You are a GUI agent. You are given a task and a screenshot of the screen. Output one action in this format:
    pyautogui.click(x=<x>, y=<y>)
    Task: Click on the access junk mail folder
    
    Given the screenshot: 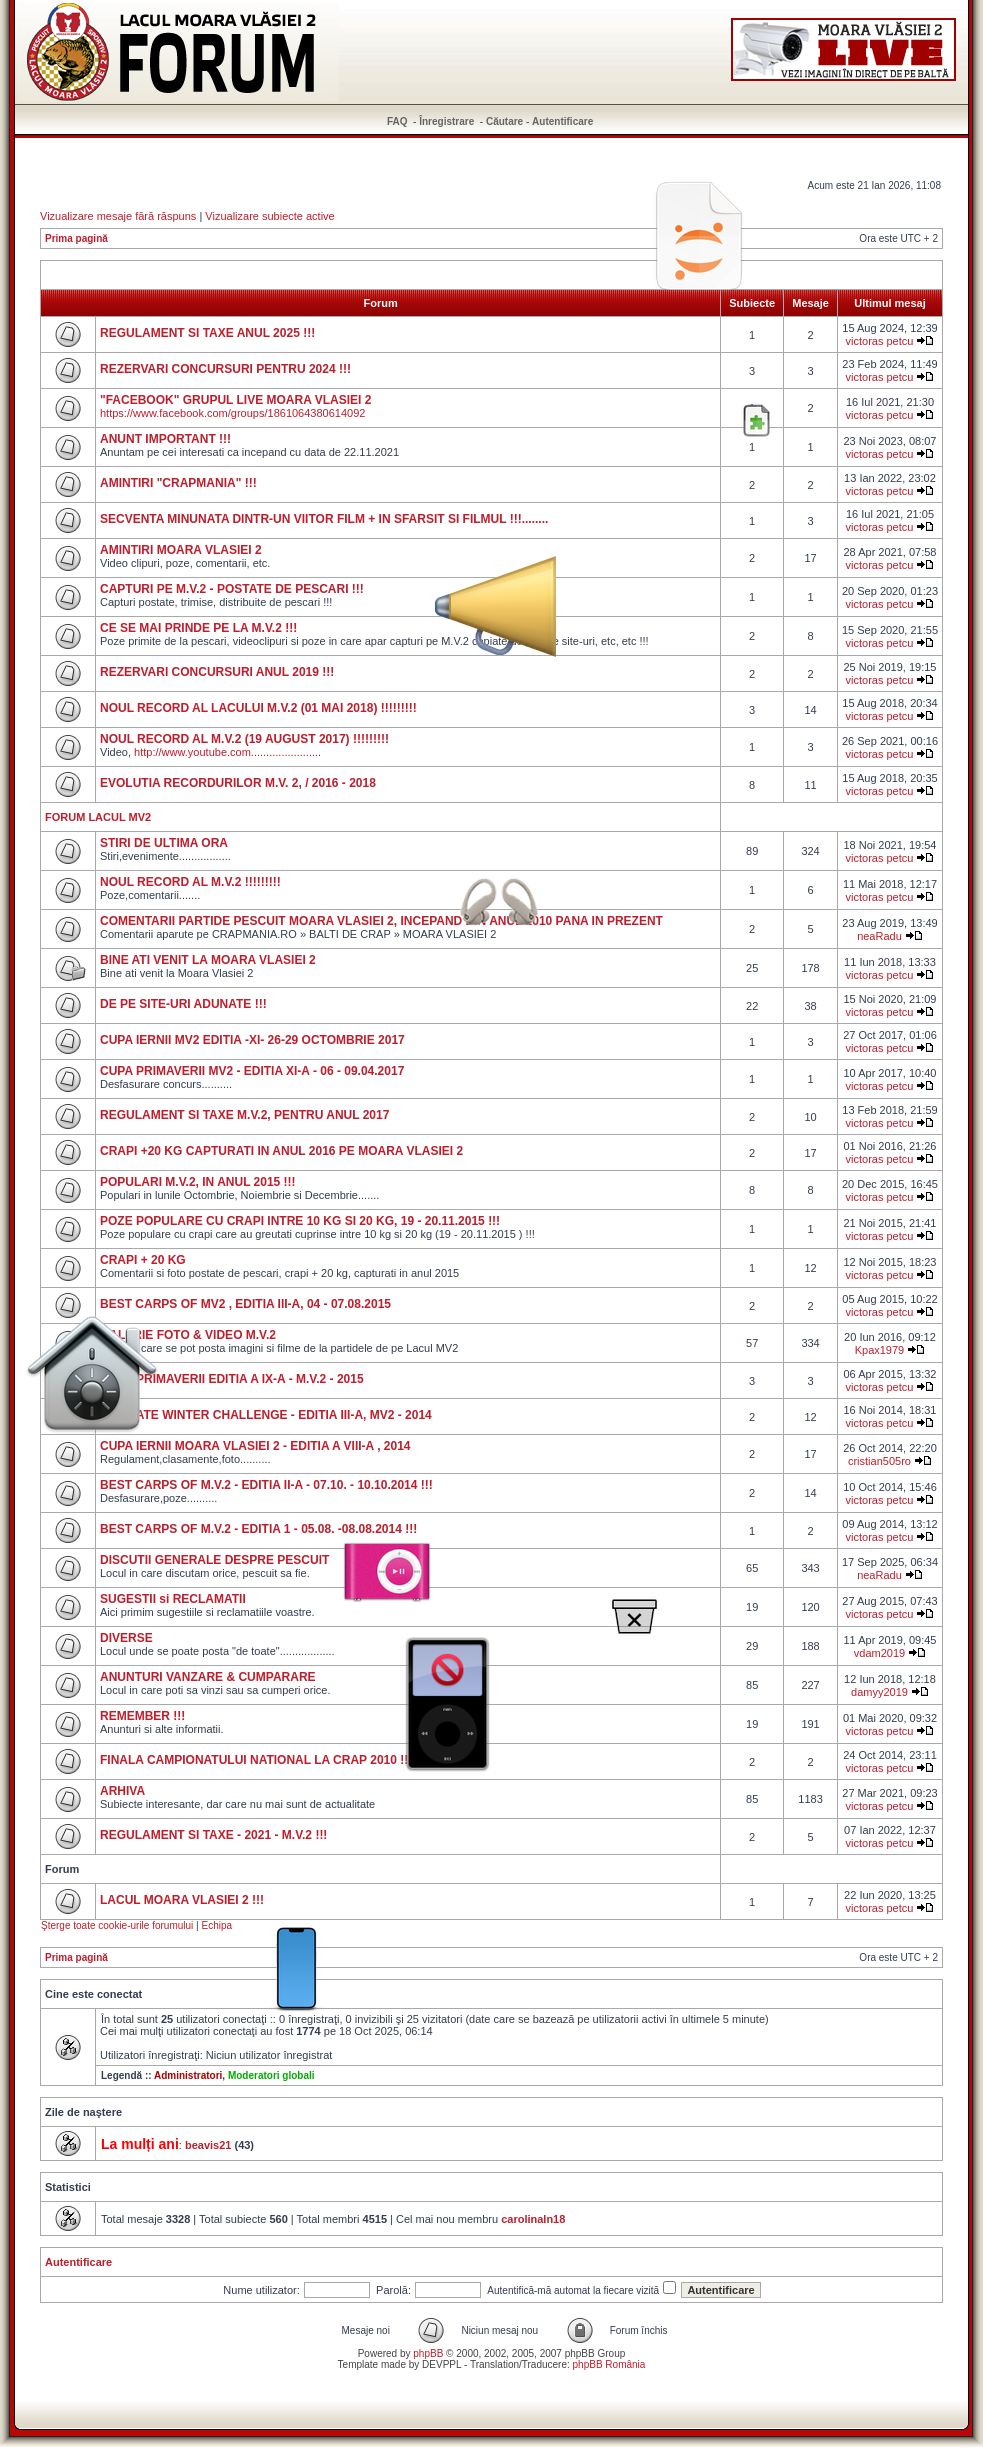 What is the action you would take?
    pyautogui.click(x=634, y=1614)
    